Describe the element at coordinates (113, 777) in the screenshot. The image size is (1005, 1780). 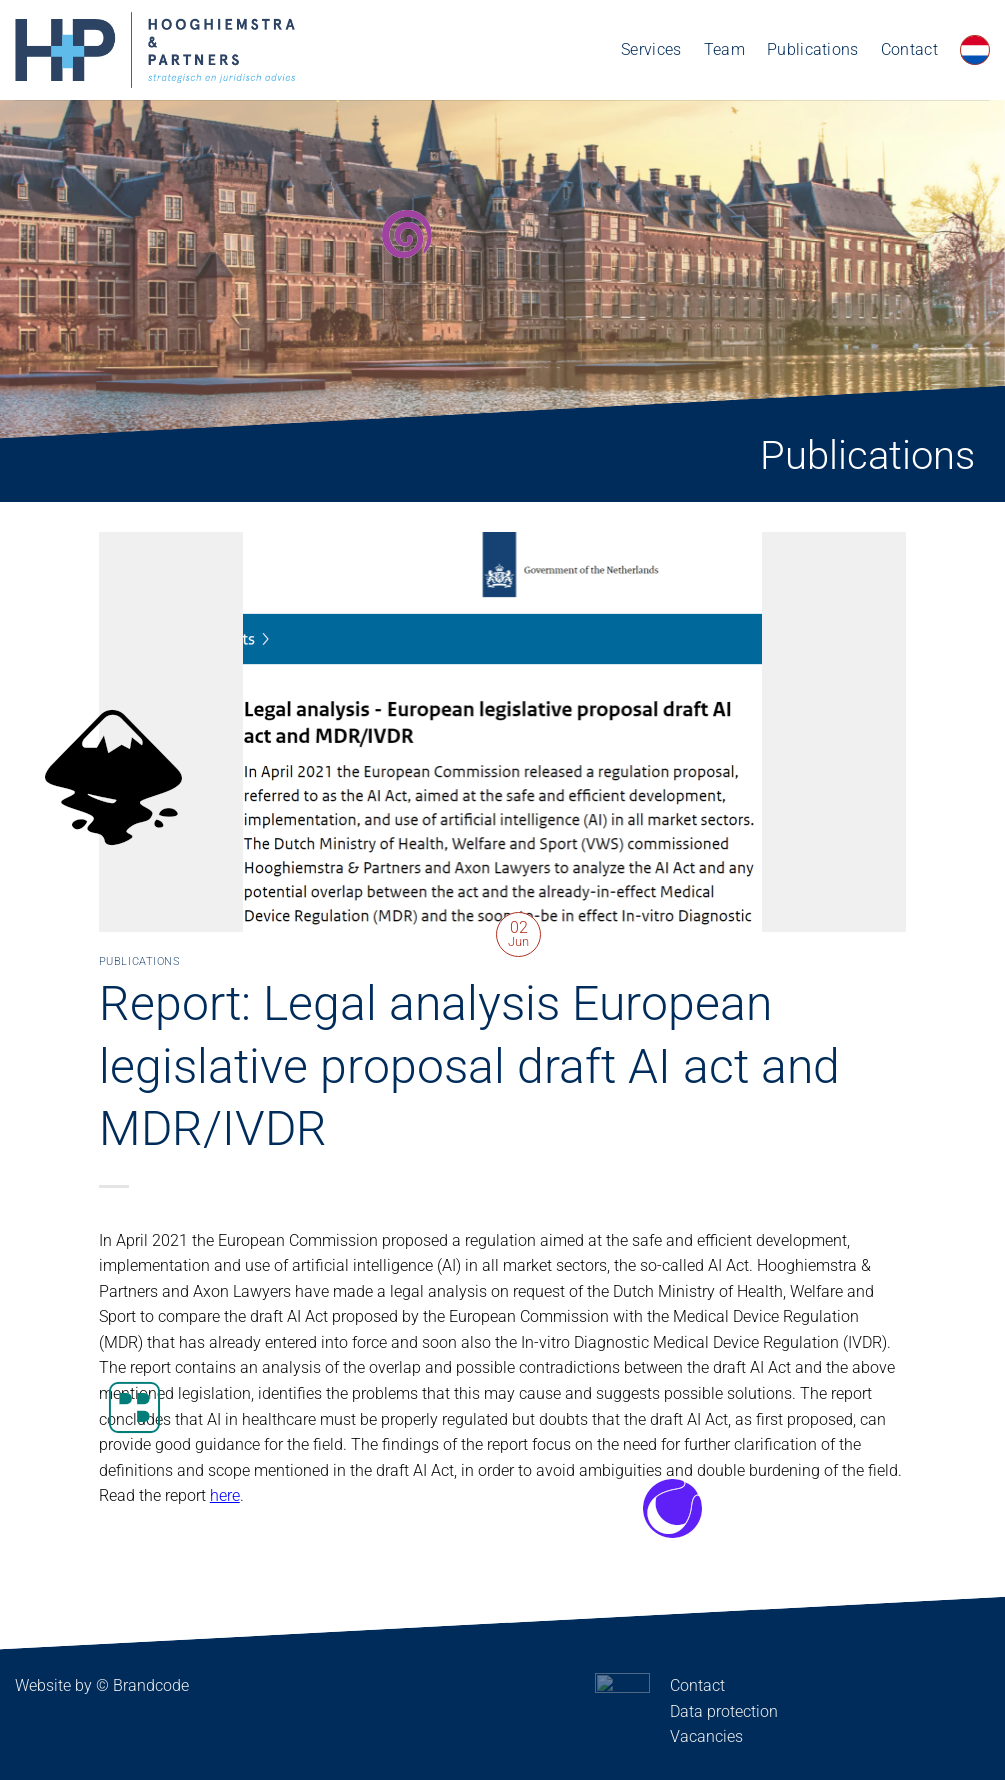
I see `open Inkscape vector graphics editor` at that location.